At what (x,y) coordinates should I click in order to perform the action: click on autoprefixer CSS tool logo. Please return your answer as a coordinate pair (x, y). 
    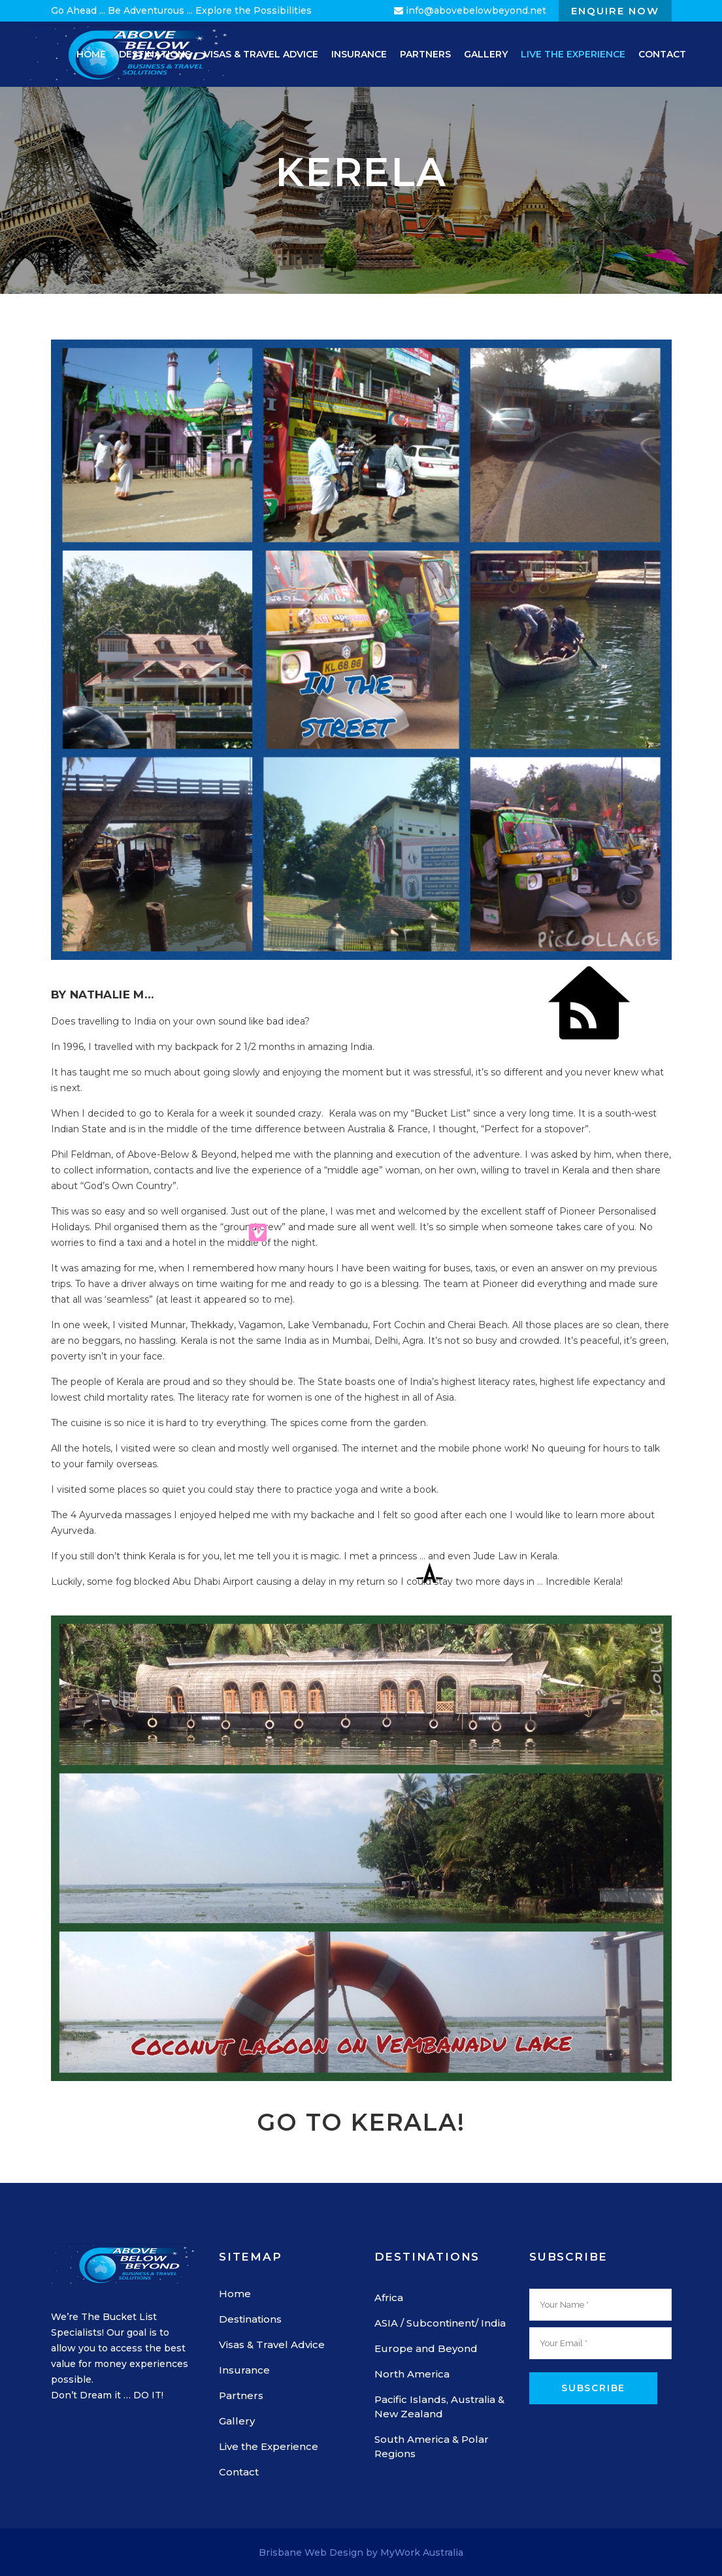
    Looking at the image, I should click on (429, 1572).